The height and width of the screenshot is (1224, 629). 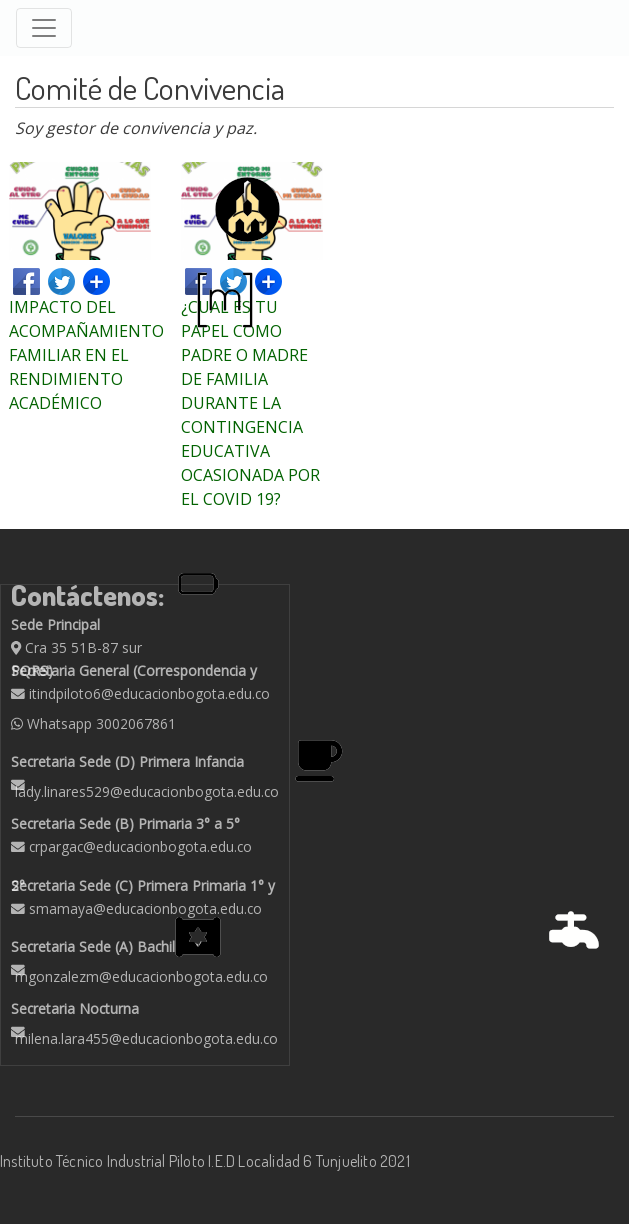 What do you see at coordinates (198, 582) in the screenshot?
I see `indicates empty battery status` at bounding box center [198, 582].